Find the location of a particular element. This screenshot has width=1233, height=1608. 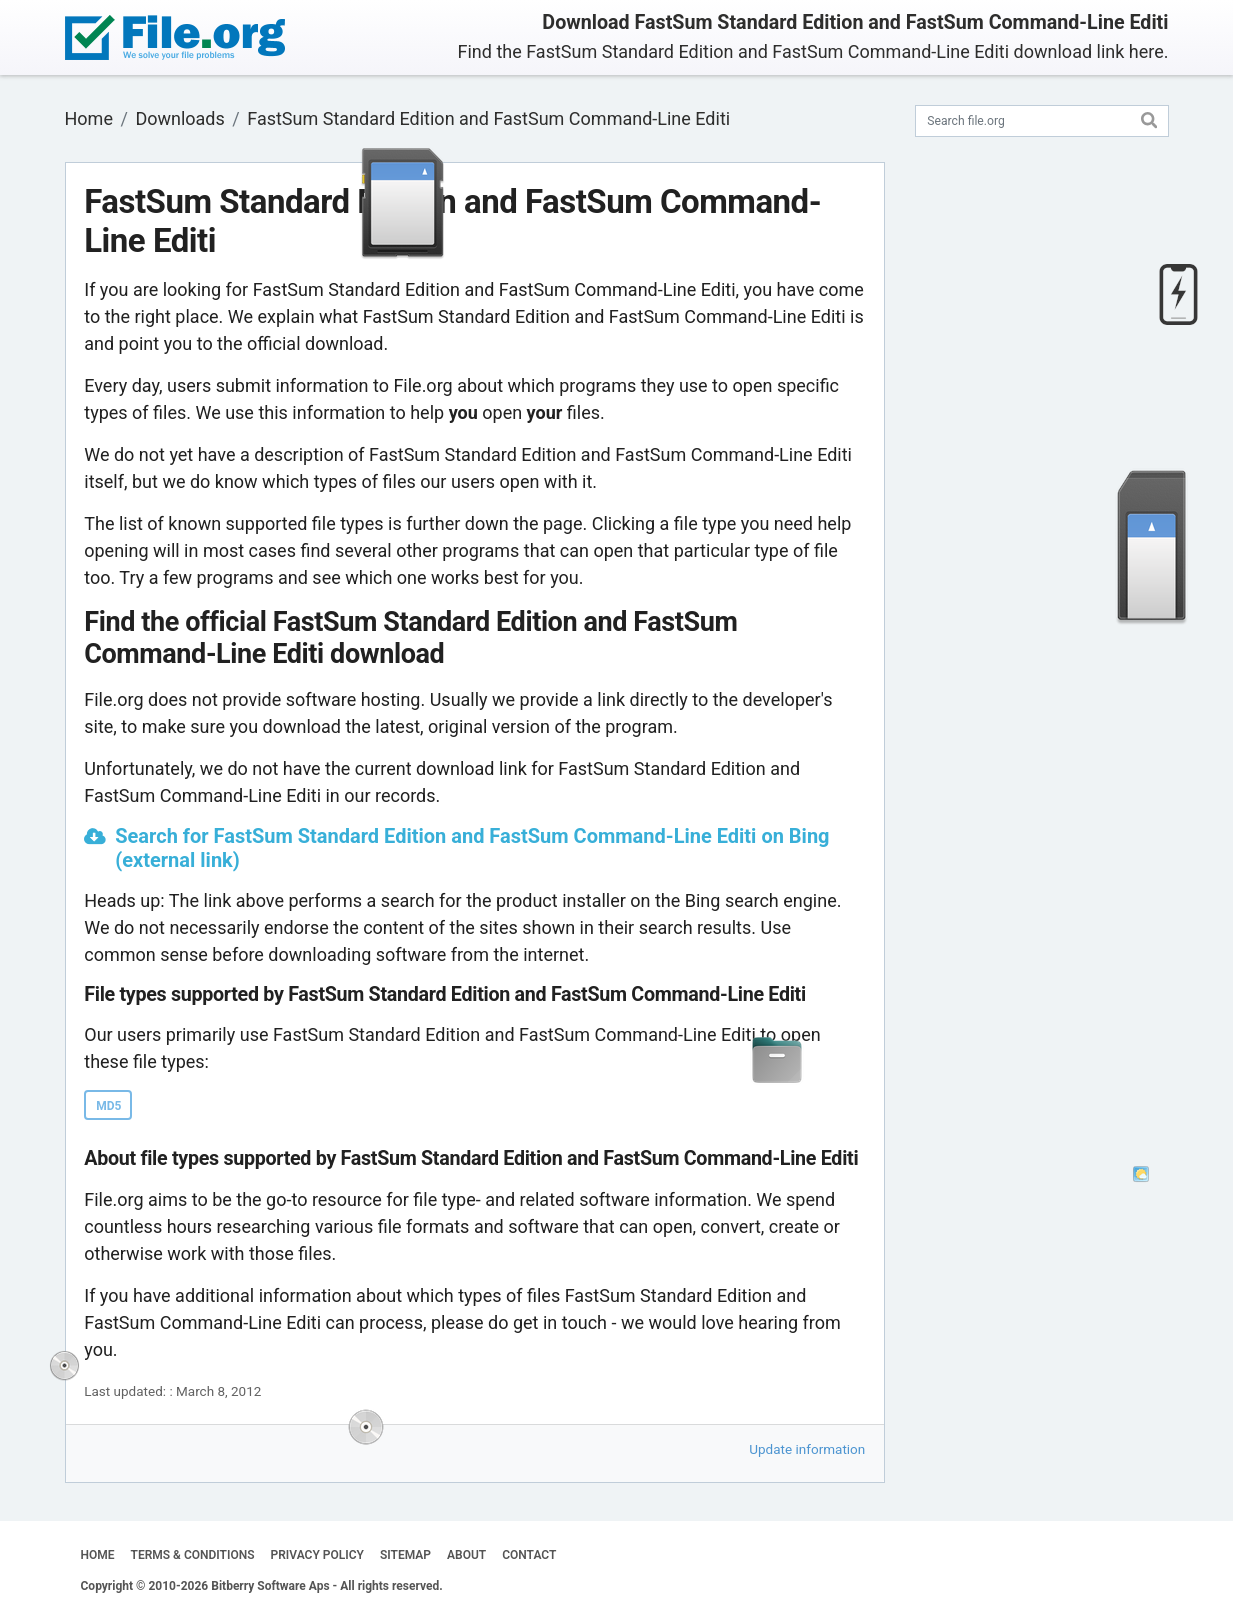

access SD card storage is located at coordinates (404, 204).